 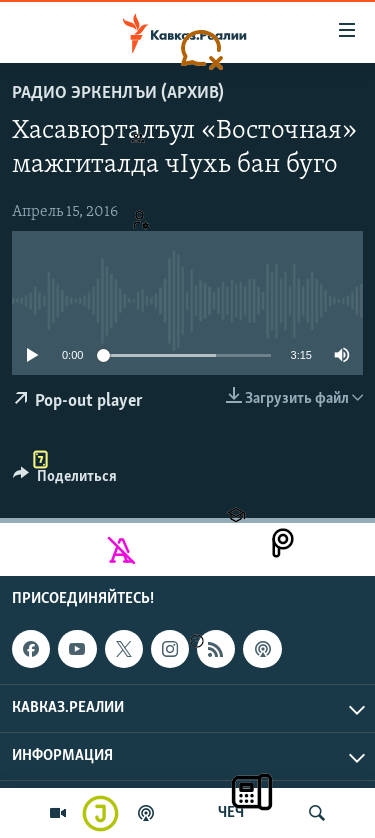 What do you see at coordinates (283, 543) in the screenshot?
I see `open picsart photo editing app` at bounding box center [283, 543].